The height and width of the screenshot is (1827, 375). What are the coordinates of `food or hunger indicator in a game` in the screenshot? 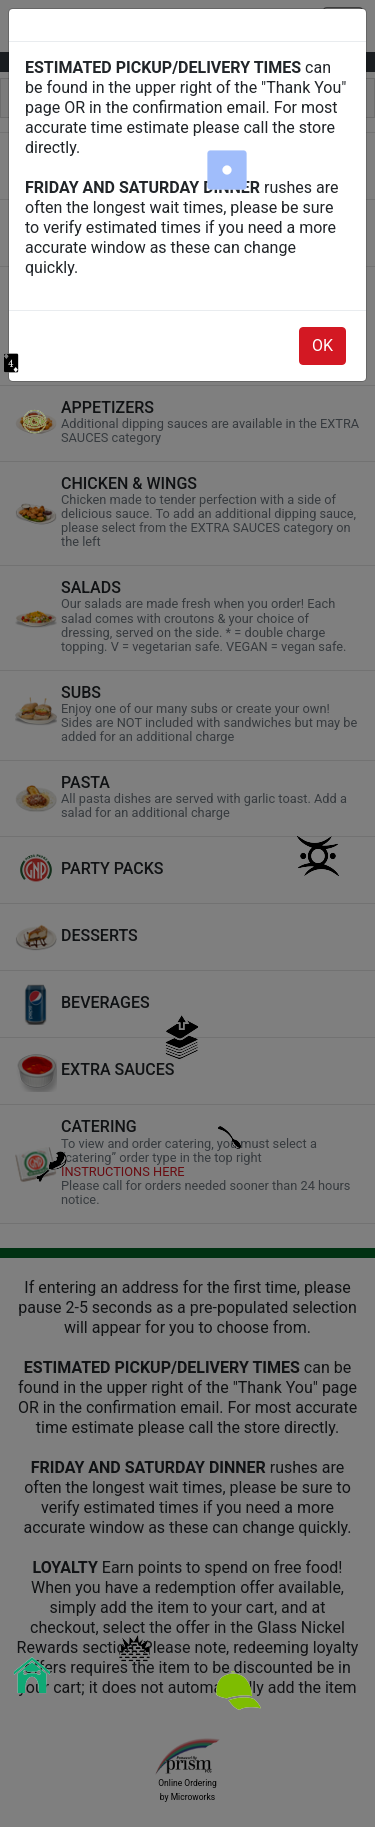 It's located at (51, 1166).